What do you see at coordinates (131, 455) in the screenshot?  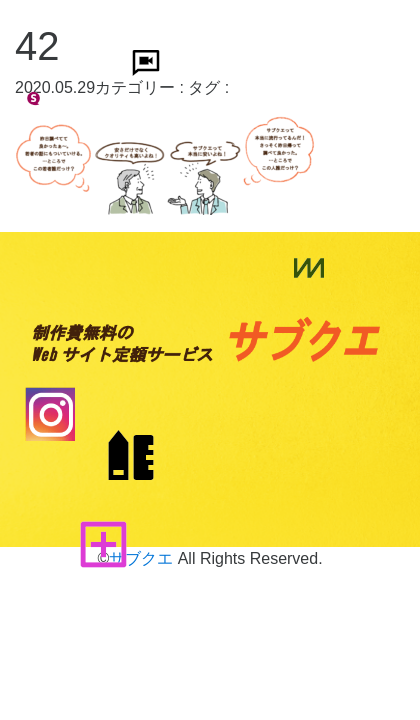 I see `access design or editing tools` at bounding box center [131, 455].